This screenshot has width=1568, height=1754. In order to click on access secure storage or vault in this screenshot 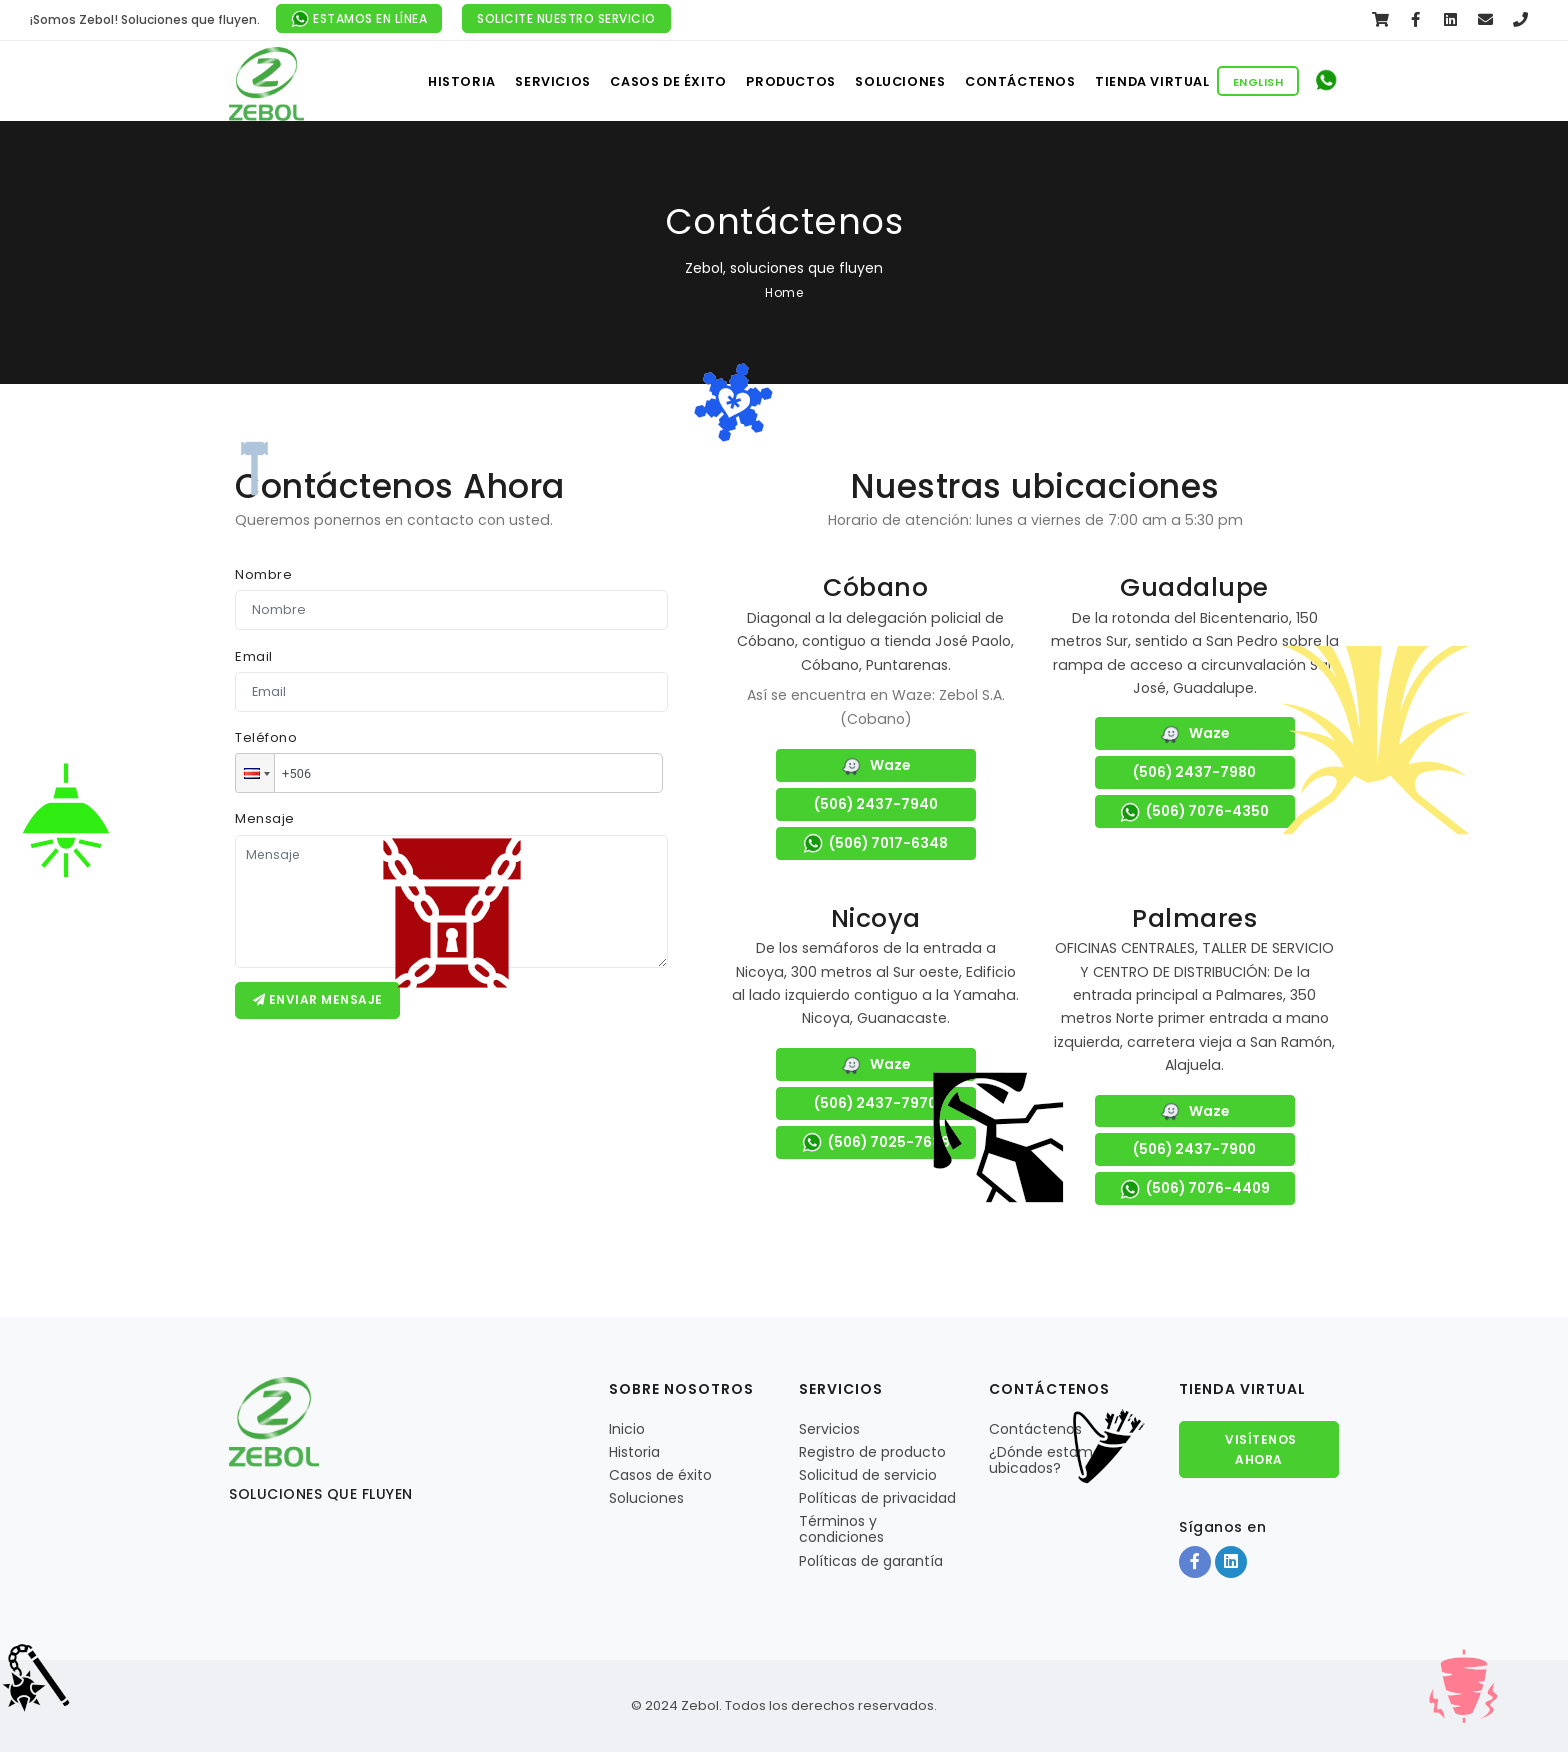, I will do `click(452, 913)`.